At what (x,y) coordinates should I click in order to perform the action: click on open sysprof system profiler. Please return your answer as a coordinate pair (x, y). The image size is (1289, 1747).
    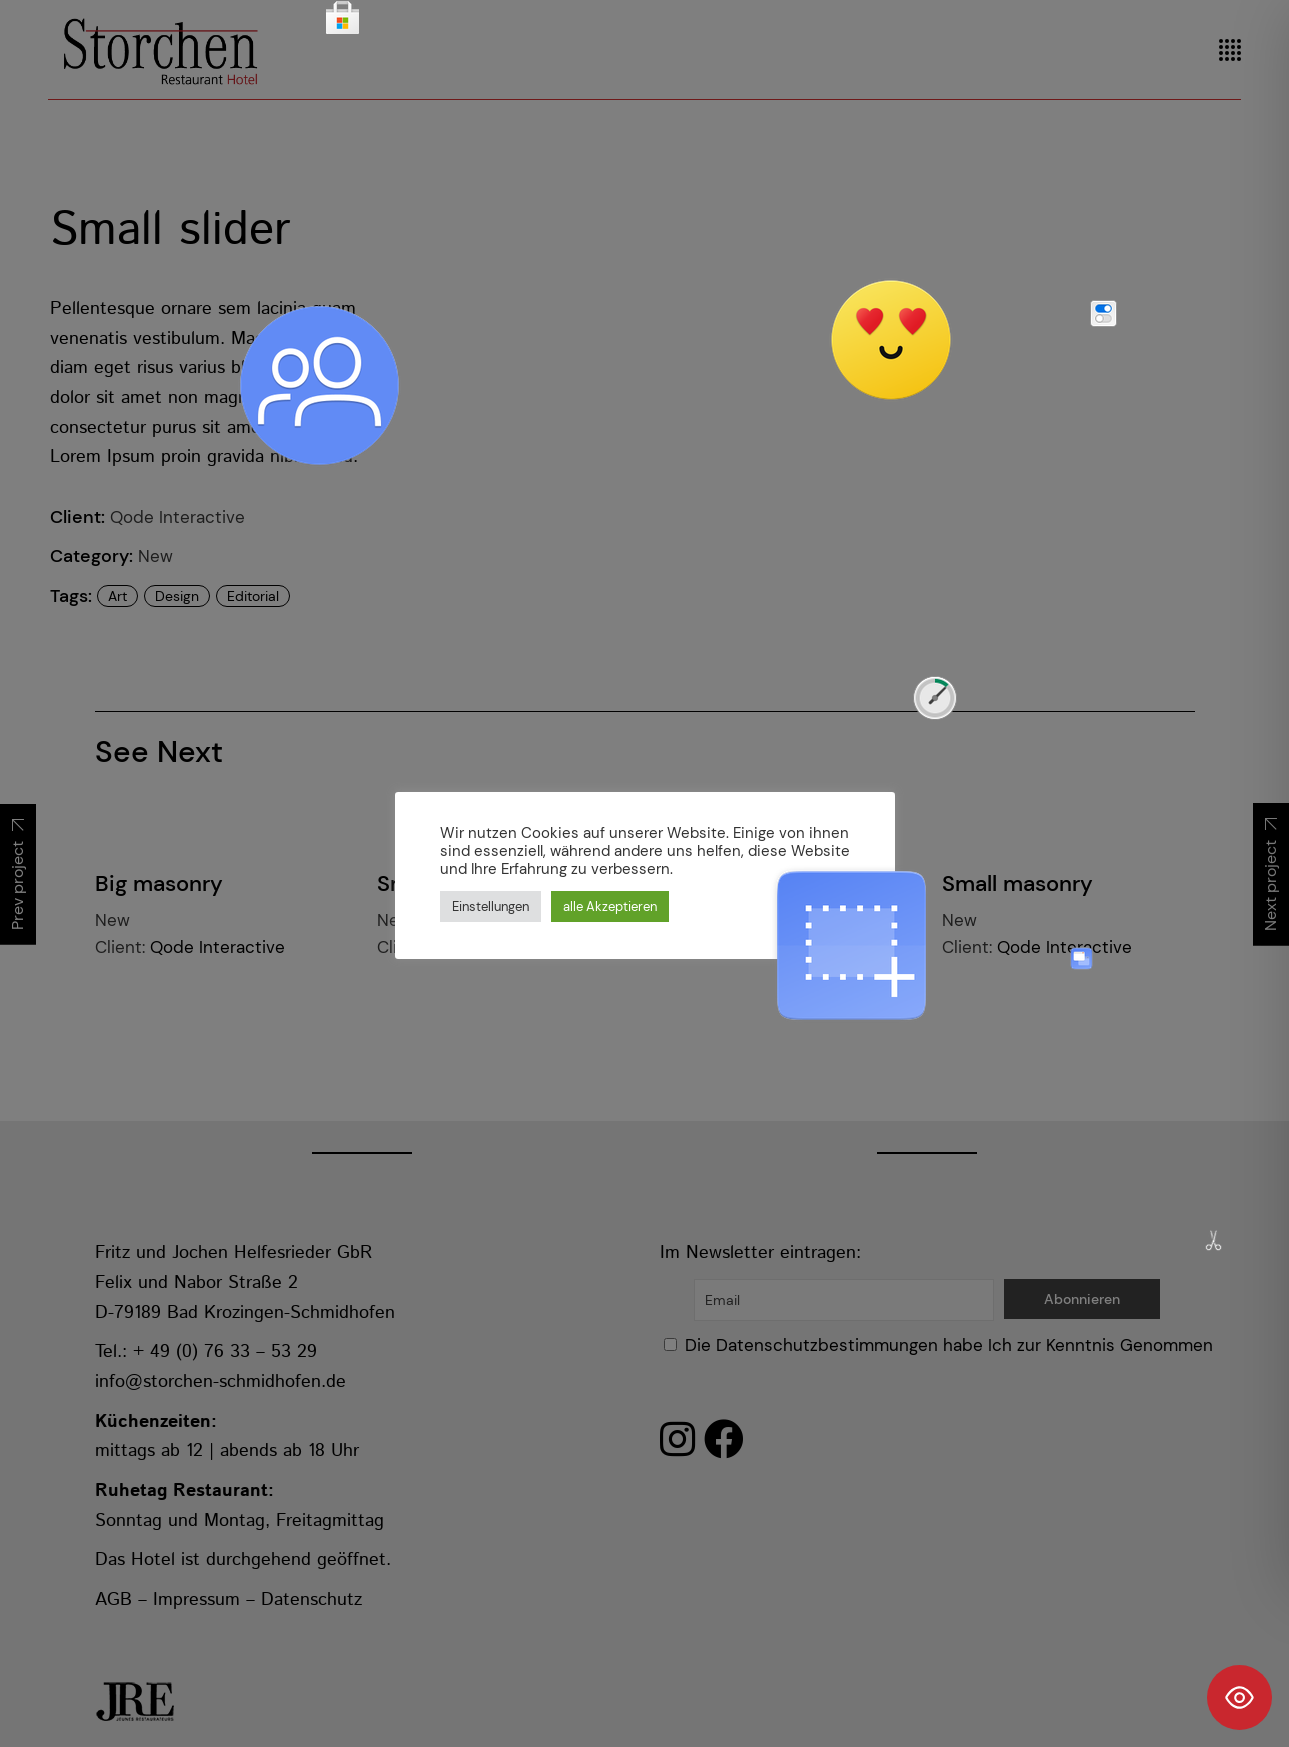
    Looking at the image, I should click on (935, 698).